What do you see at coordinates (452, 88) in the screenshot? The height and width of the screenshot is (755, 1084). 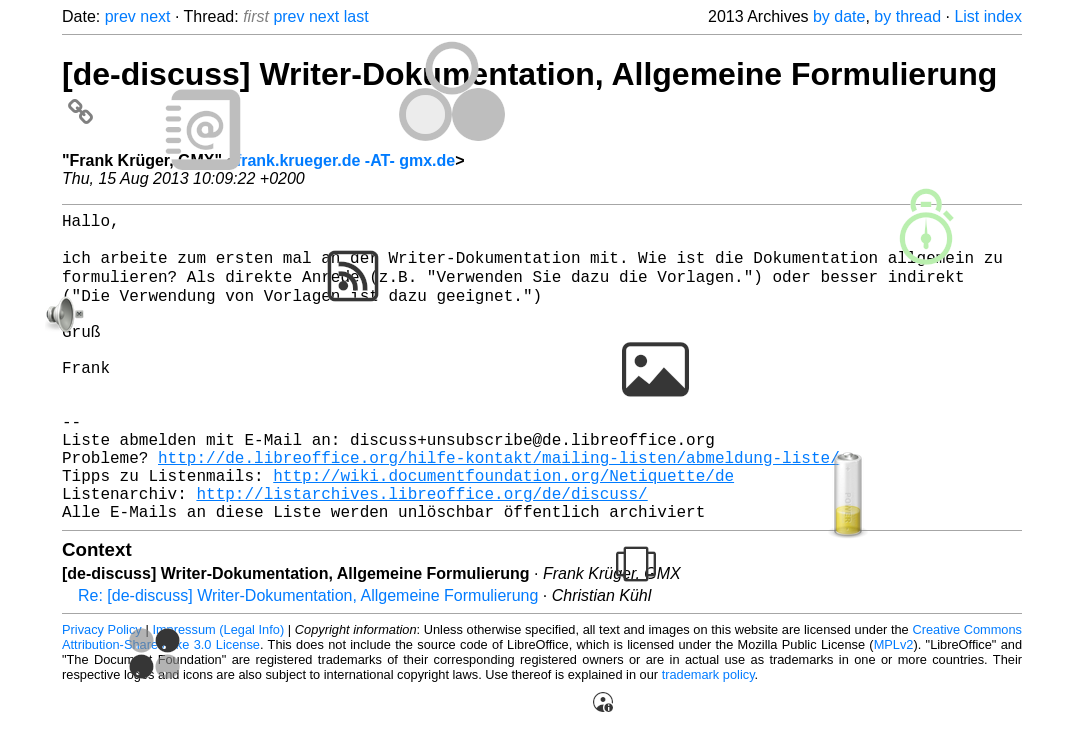 I see `access color and display preferences` at bounding box center [452, 88].